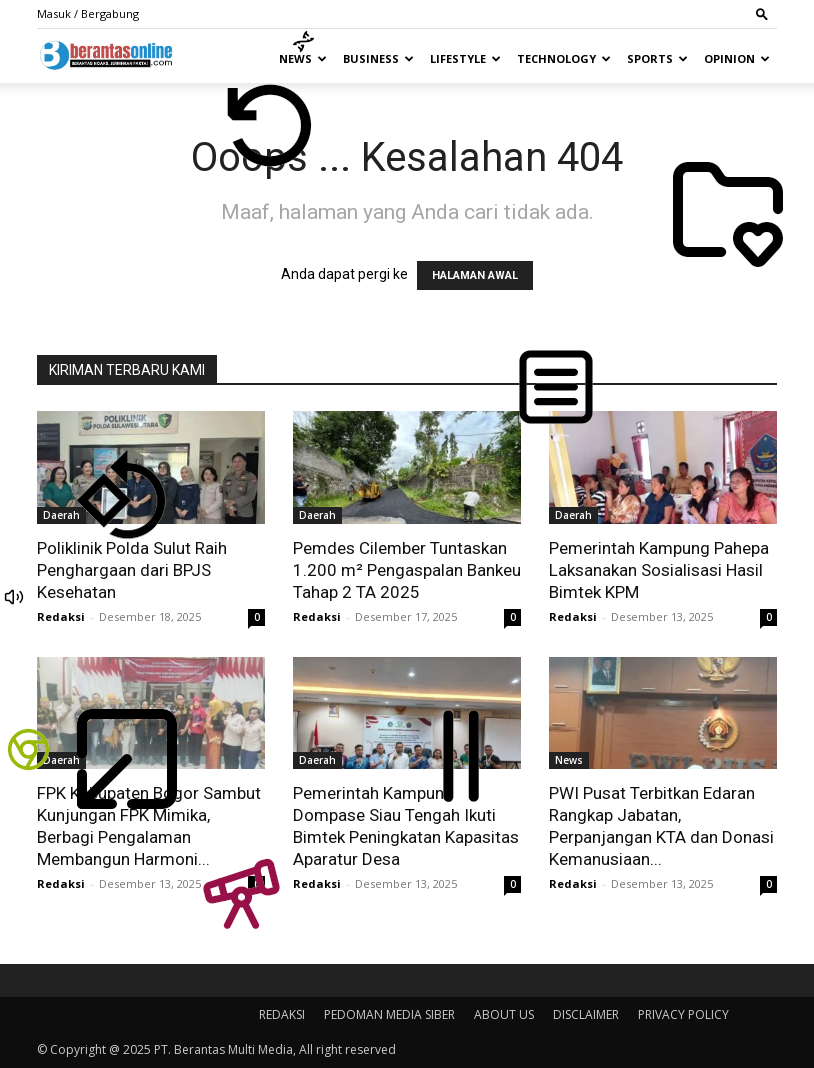 The height and width of the screenshot is (1068, 814). Describe the element at coordinates (127, 759) in the screenshot. I see `move content outside the current container` at that location.